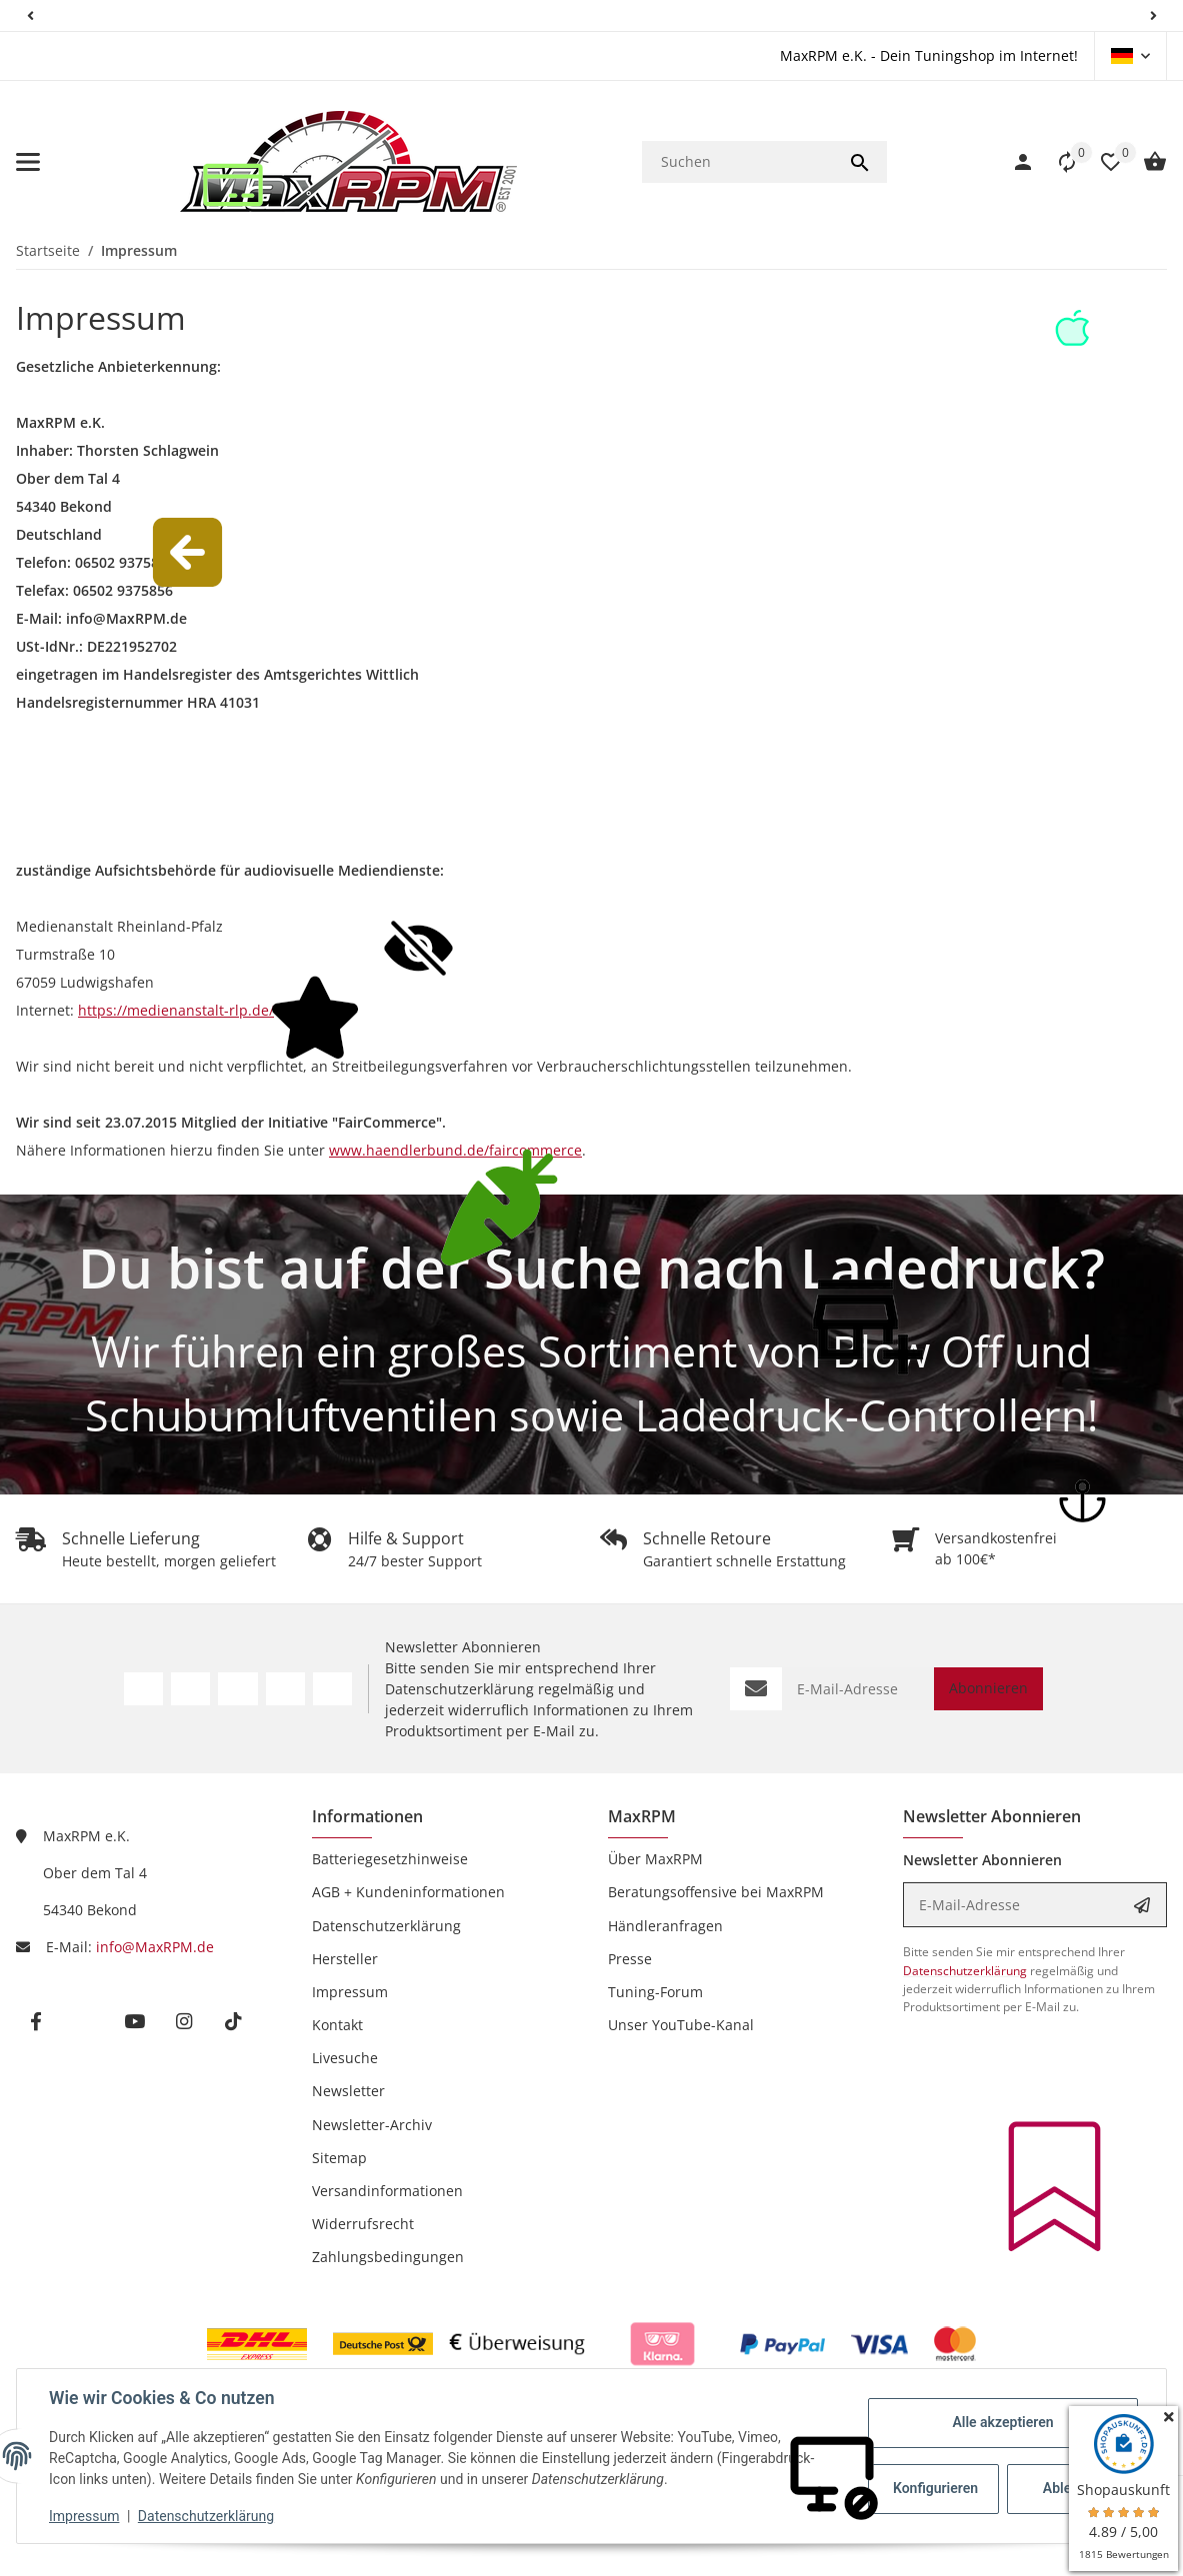  Describe the element at coordinates (1073, 330) in the screenshot. I see `apple company logo or branding element` at that location.